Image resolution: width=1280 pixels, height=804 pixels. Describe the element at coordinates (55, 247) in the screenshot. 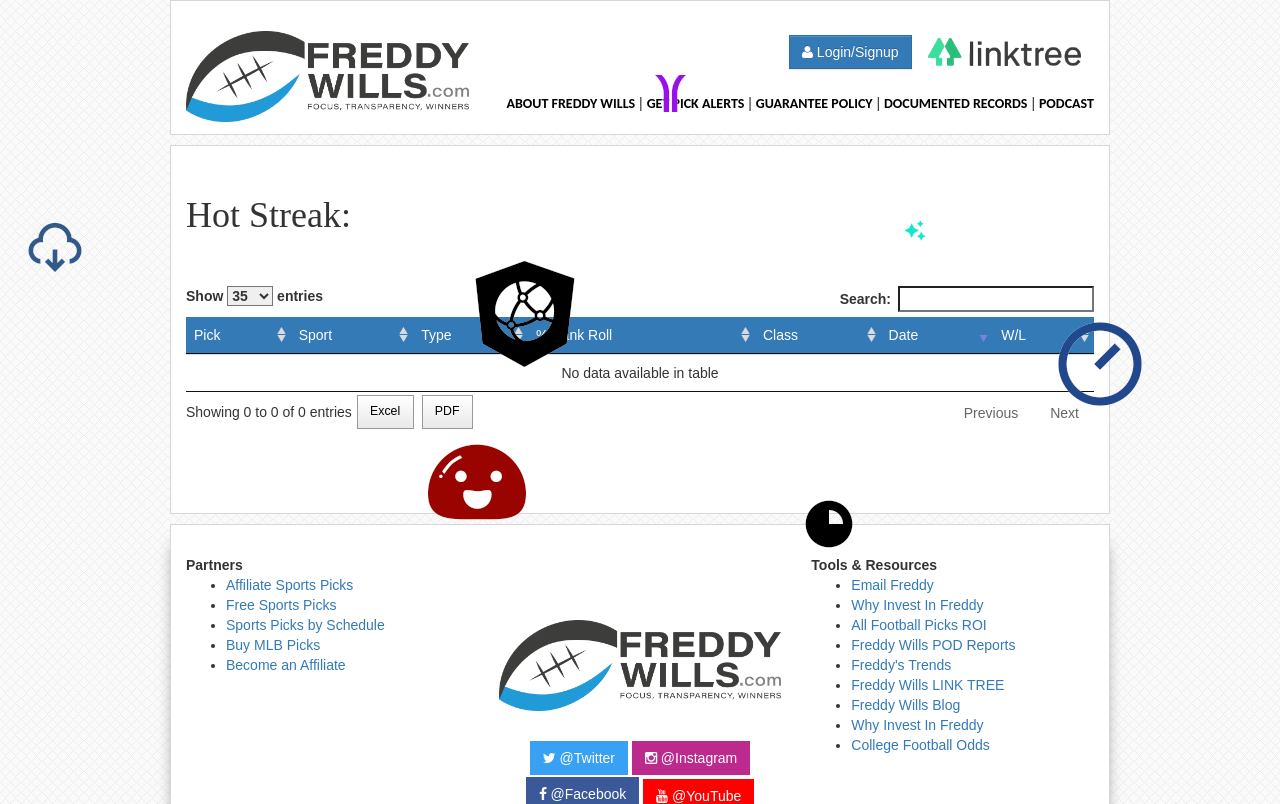

I see `download file from cloud storage` at that location.